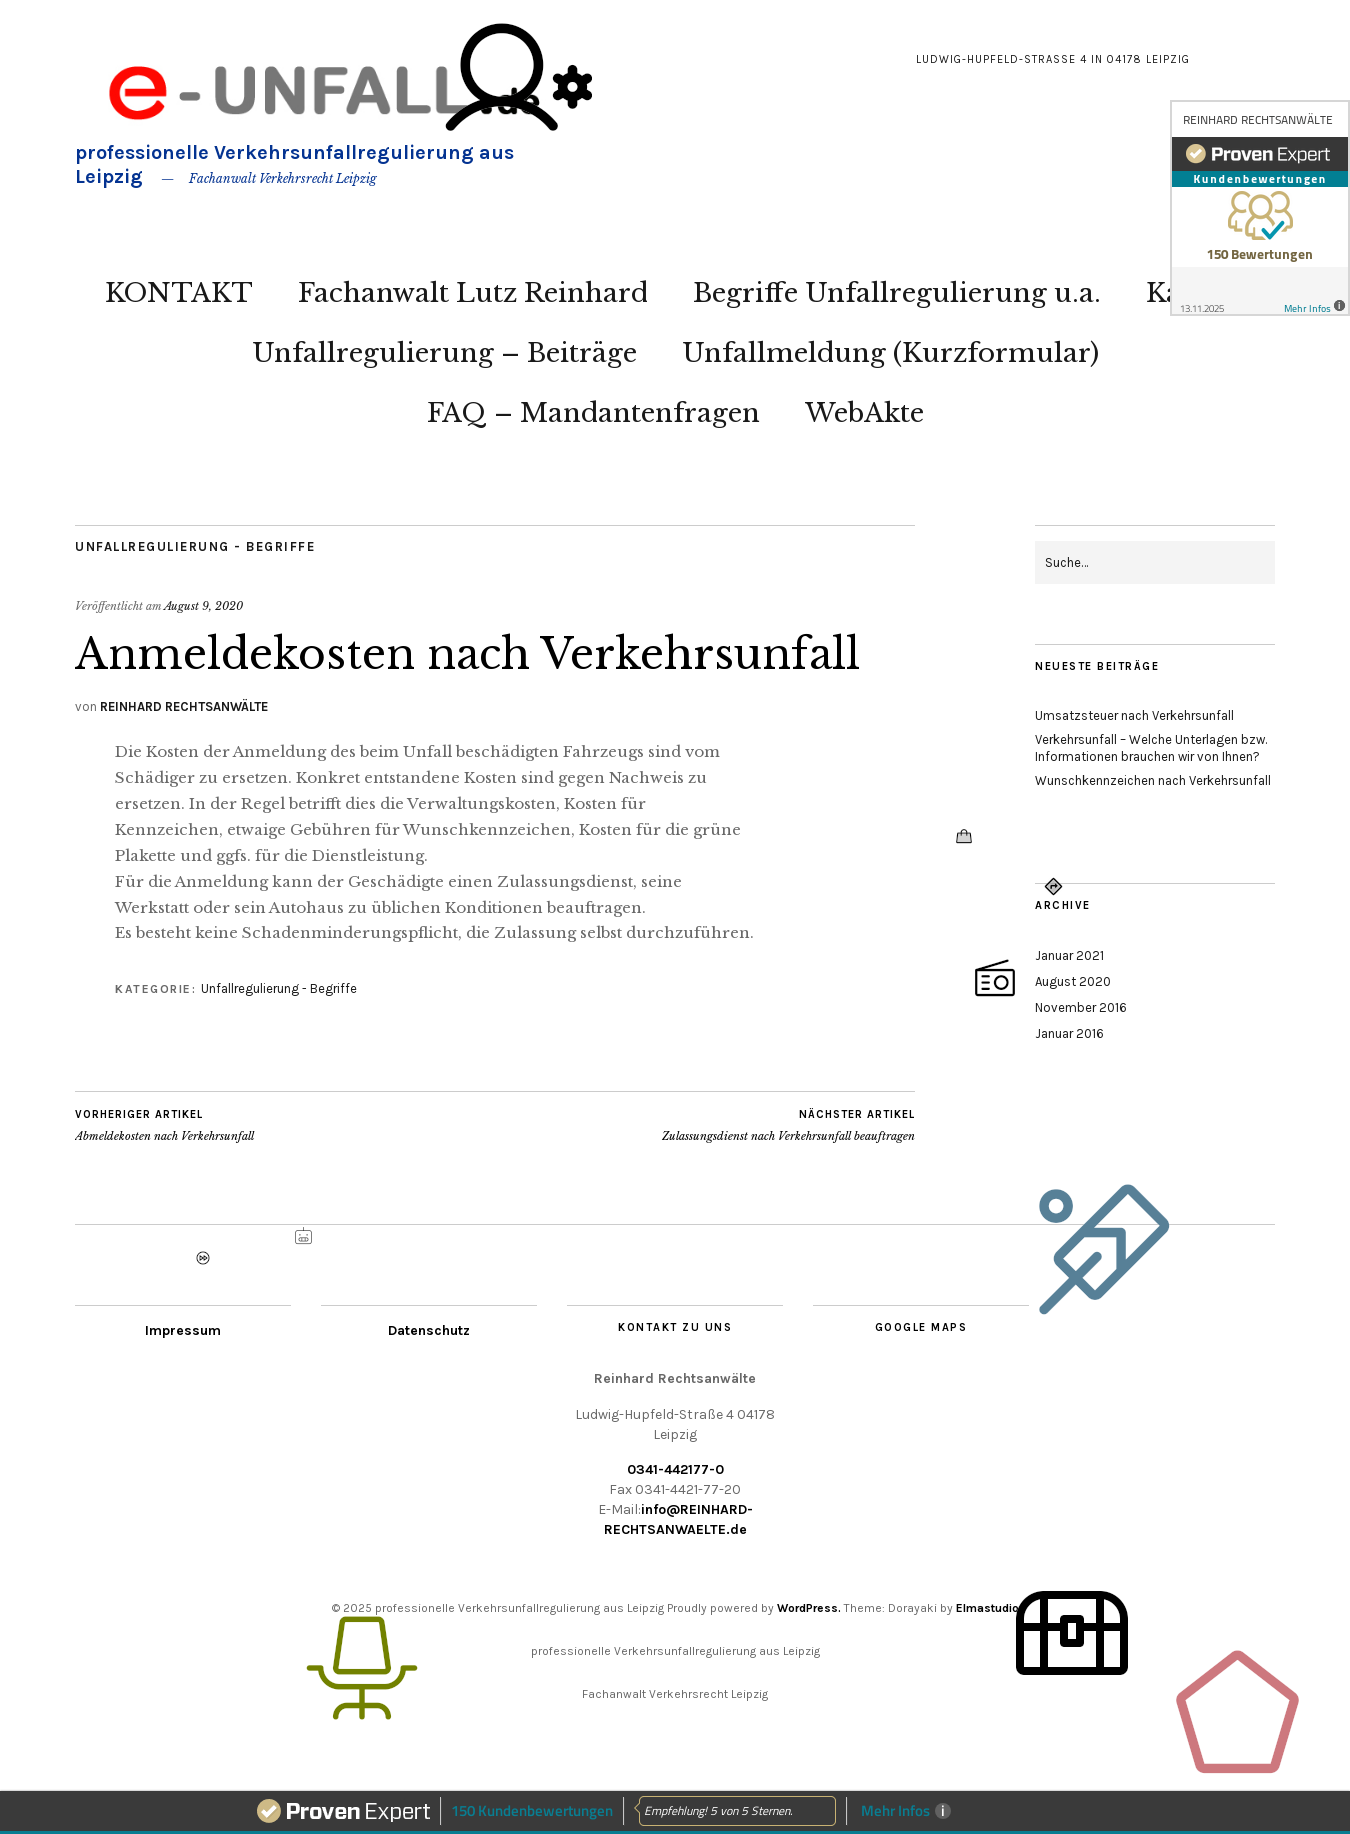 The height and width of the screenshot is (1834, 1350). I want to click on access cricket sports scores or content, so click(1097, 1247).